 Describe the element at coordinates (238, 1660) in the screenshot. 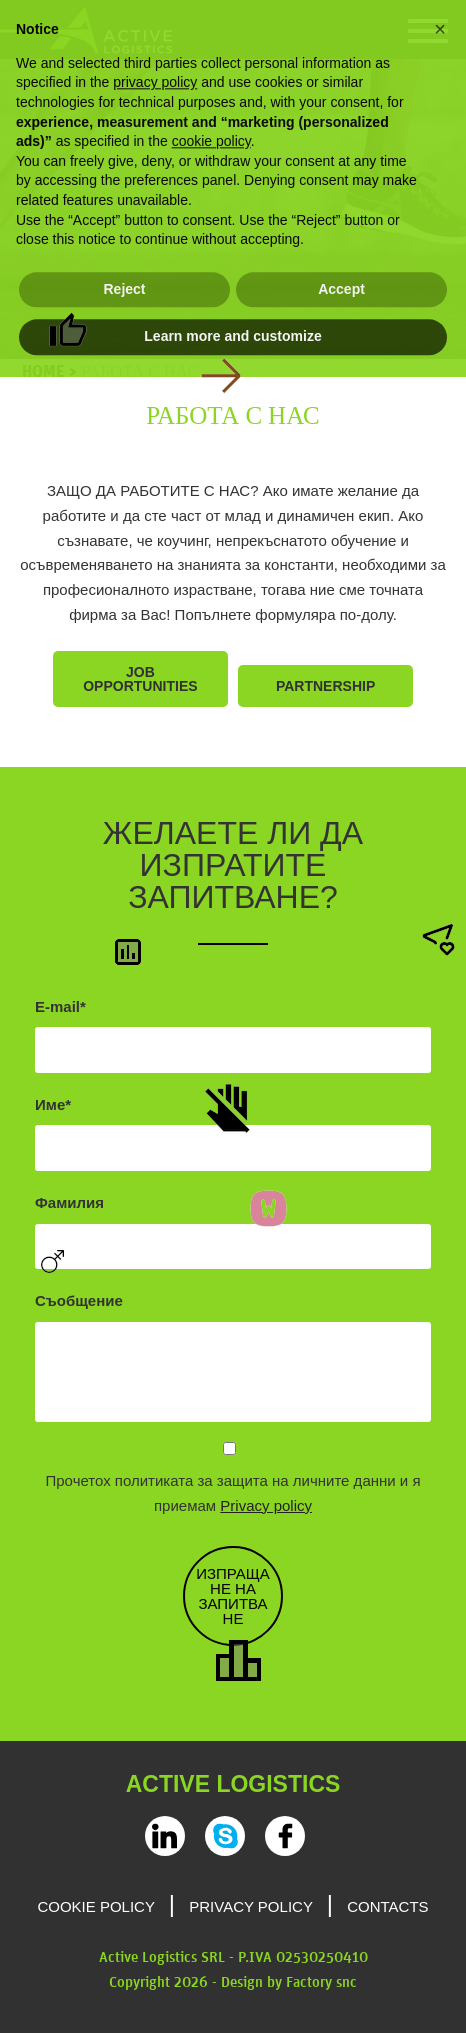

I see `view leaderboard rankings` at that location.